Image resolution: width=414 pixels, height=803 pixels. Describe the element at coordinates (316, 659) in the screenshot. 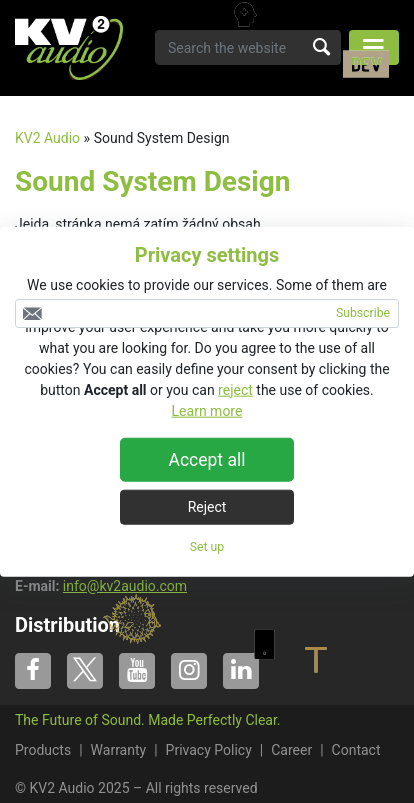

I see `insert or edit text` at that location.